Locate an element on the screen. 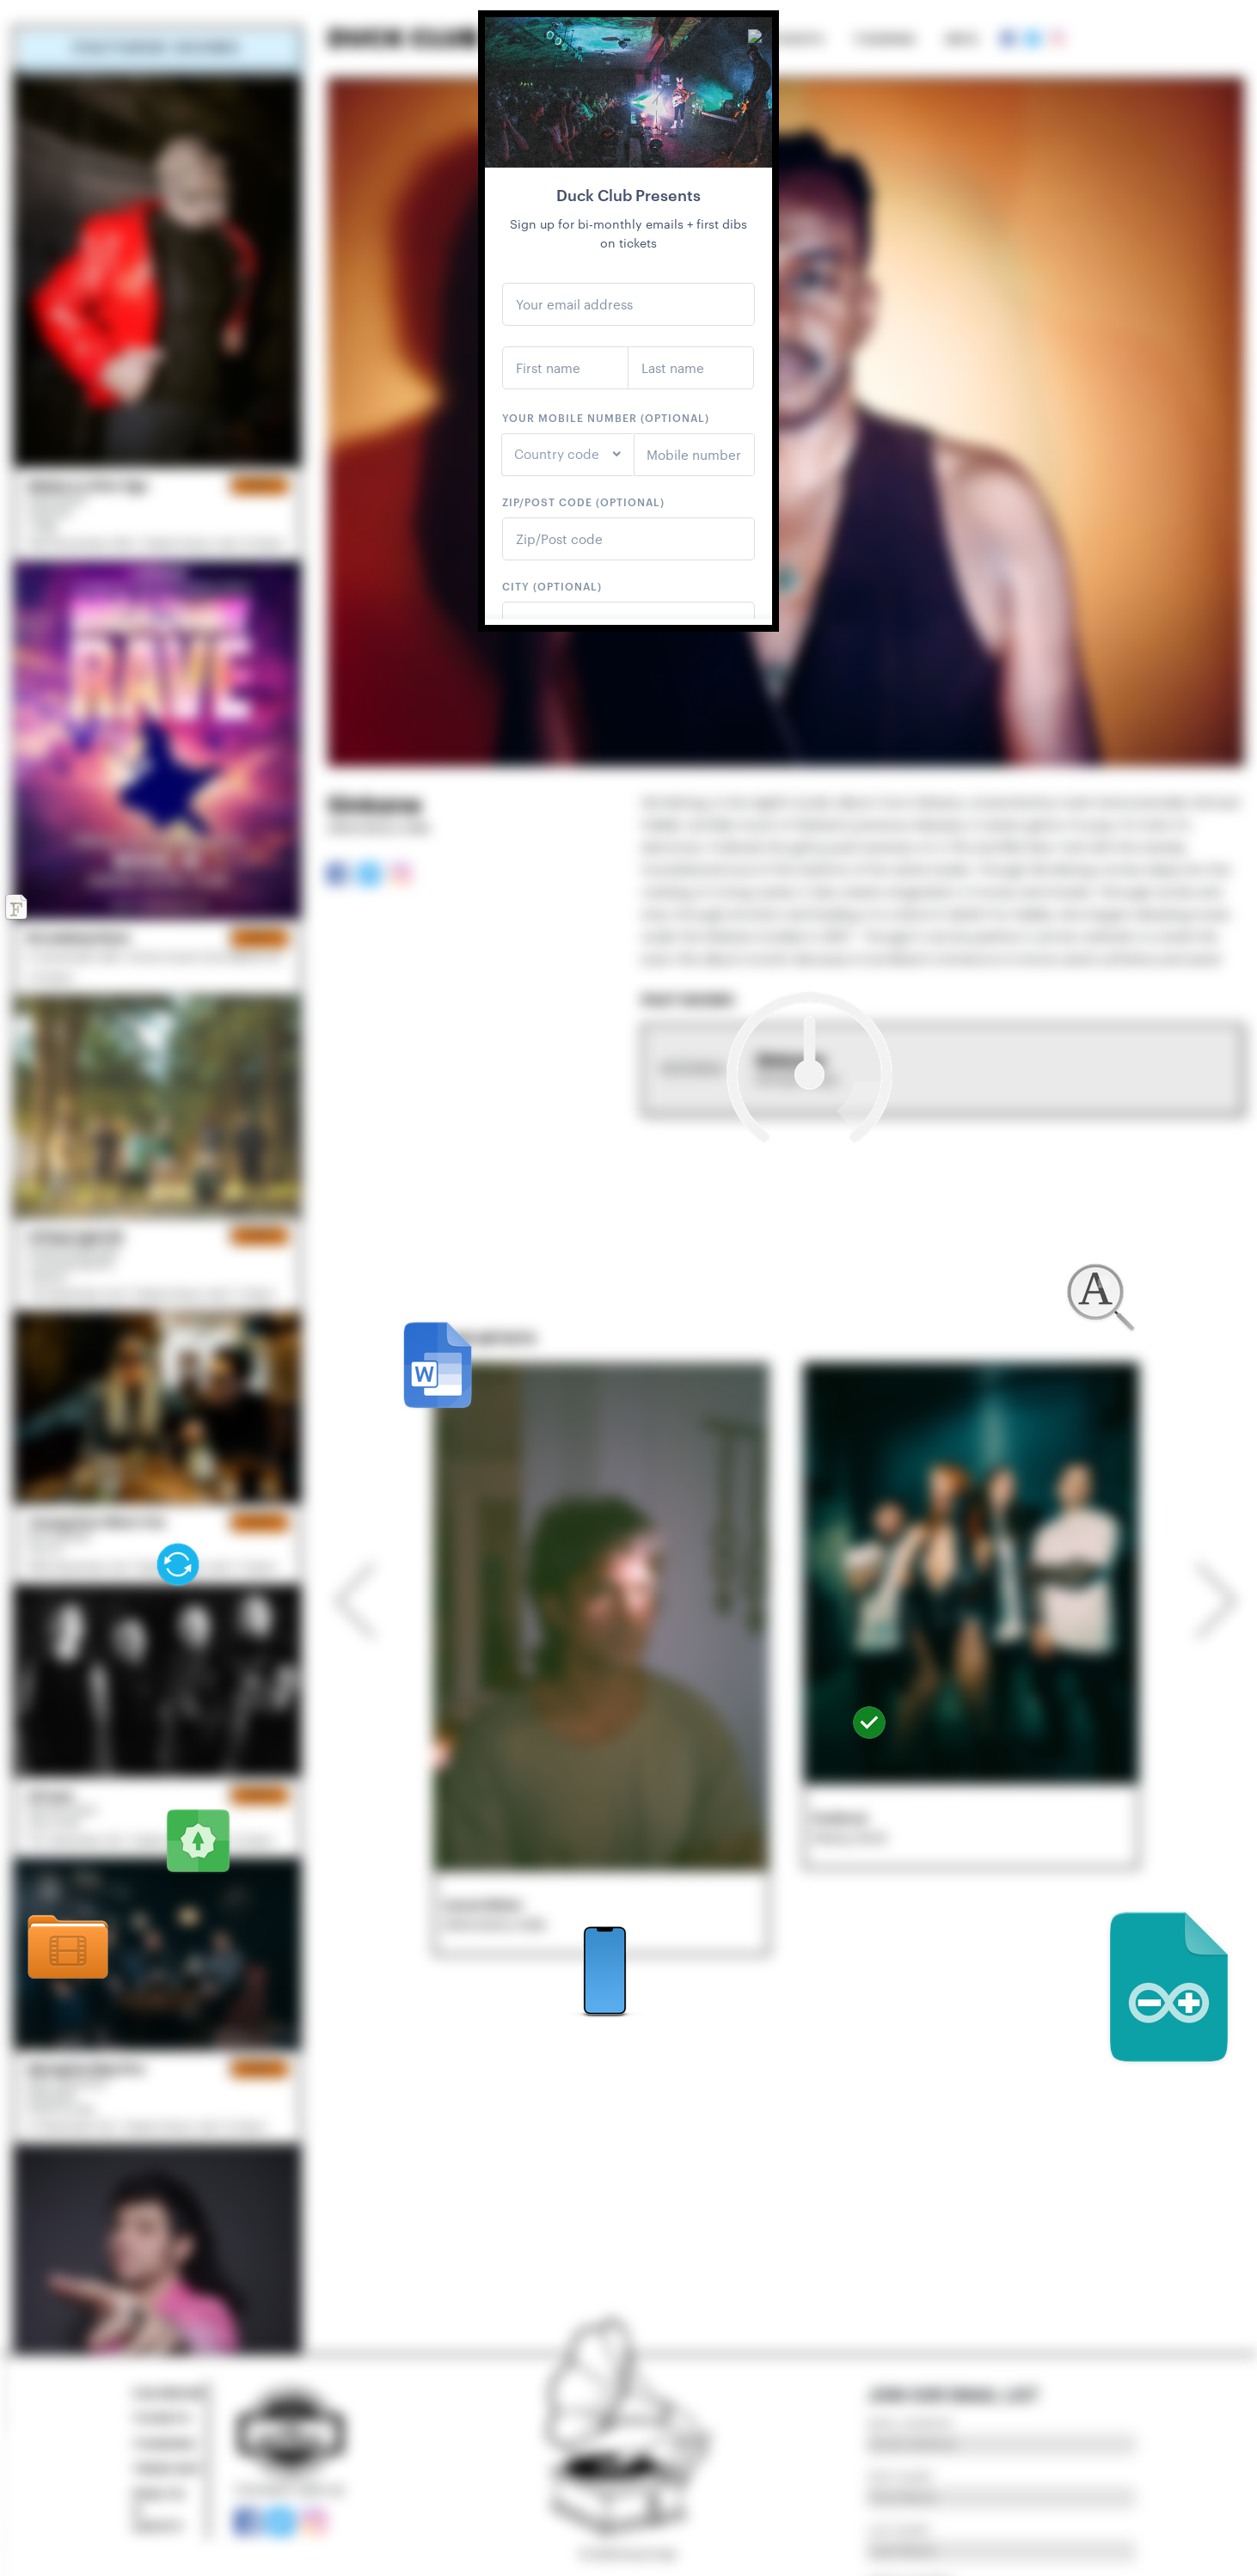 Image resolution: width=1257 pixels, height=2576 pixels. iPhone 13 device icon is located at coordinates (604, 1972).